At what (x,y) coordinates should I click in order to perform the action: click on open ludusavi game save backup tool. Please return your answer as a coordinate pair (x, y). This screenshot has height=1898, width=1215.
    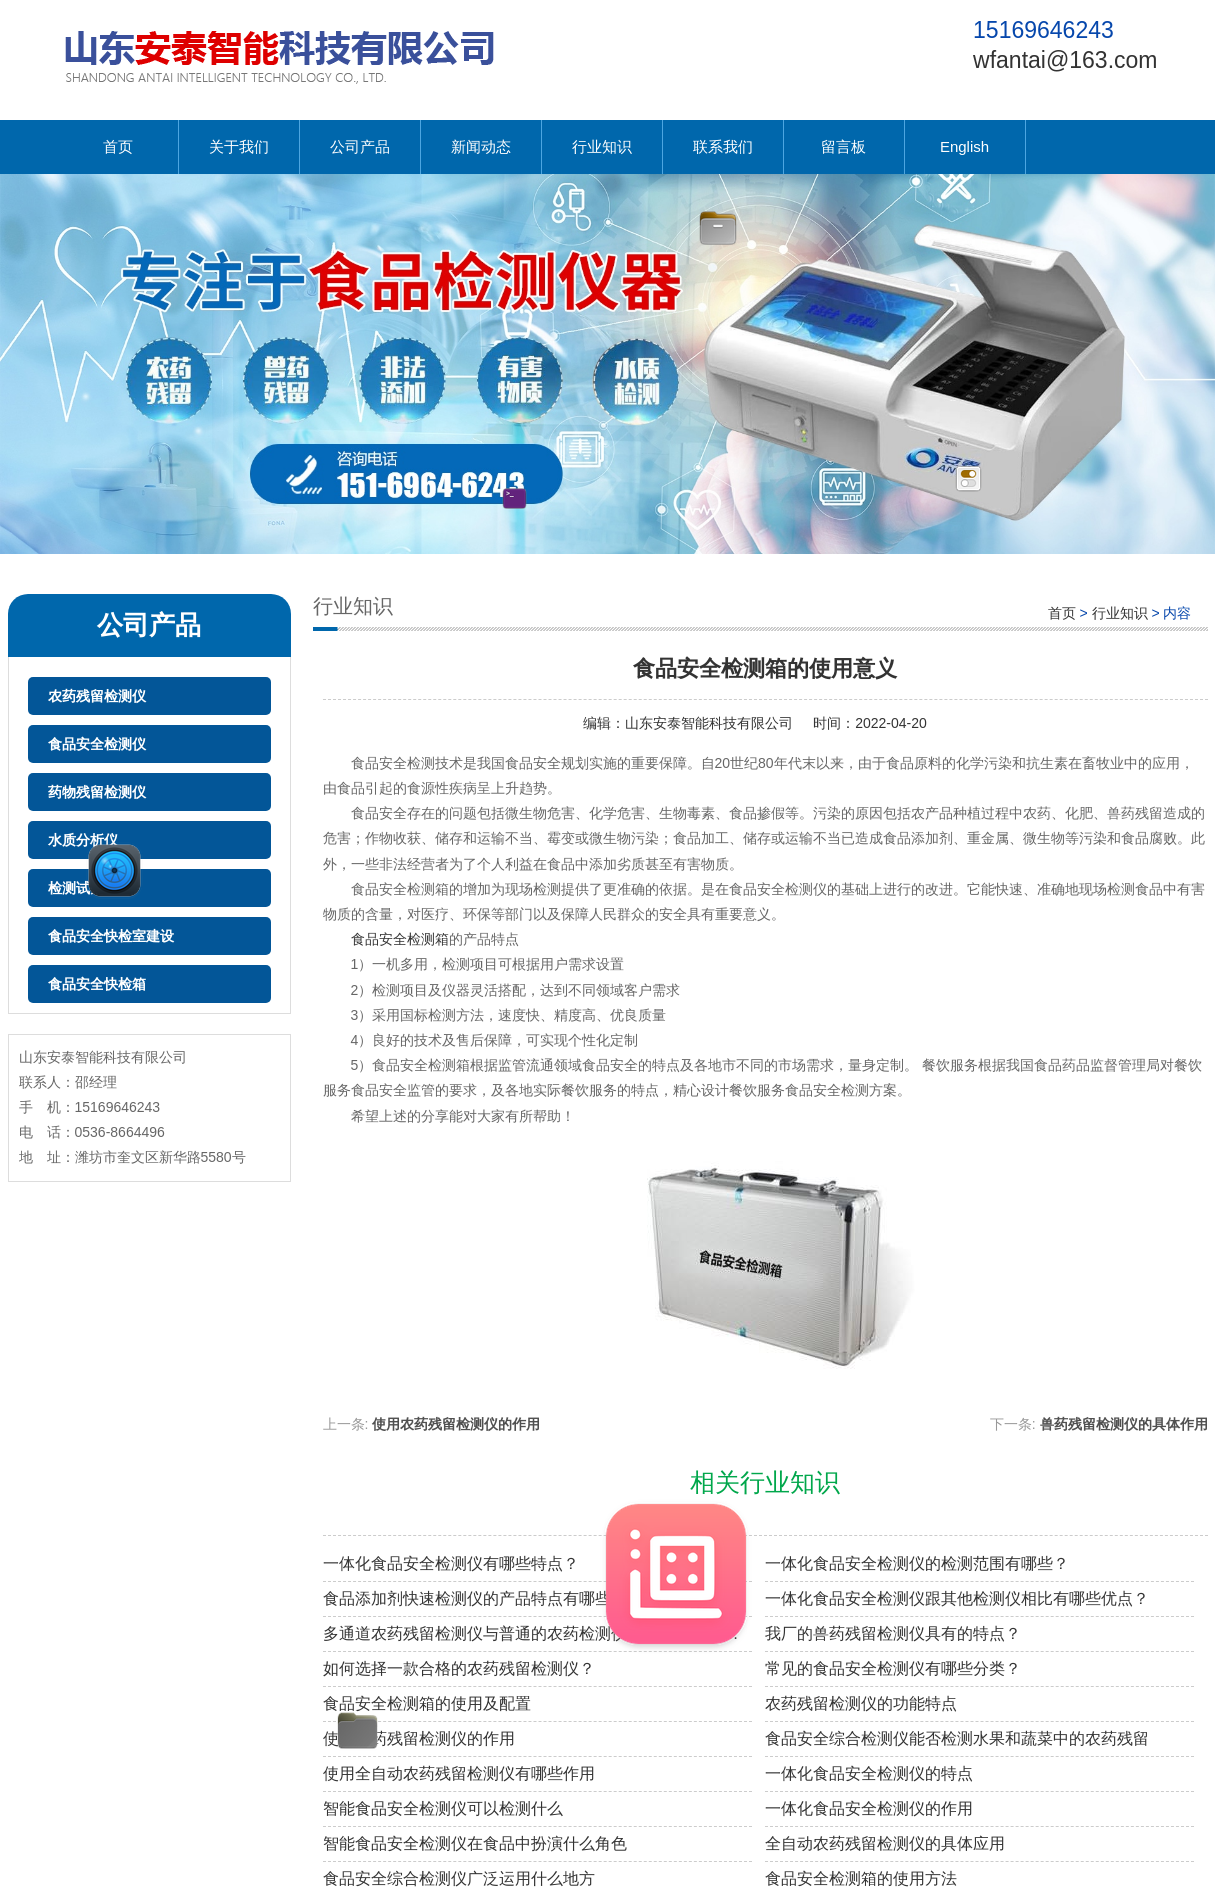
    Looking at the image, I should click on (676, 1574).